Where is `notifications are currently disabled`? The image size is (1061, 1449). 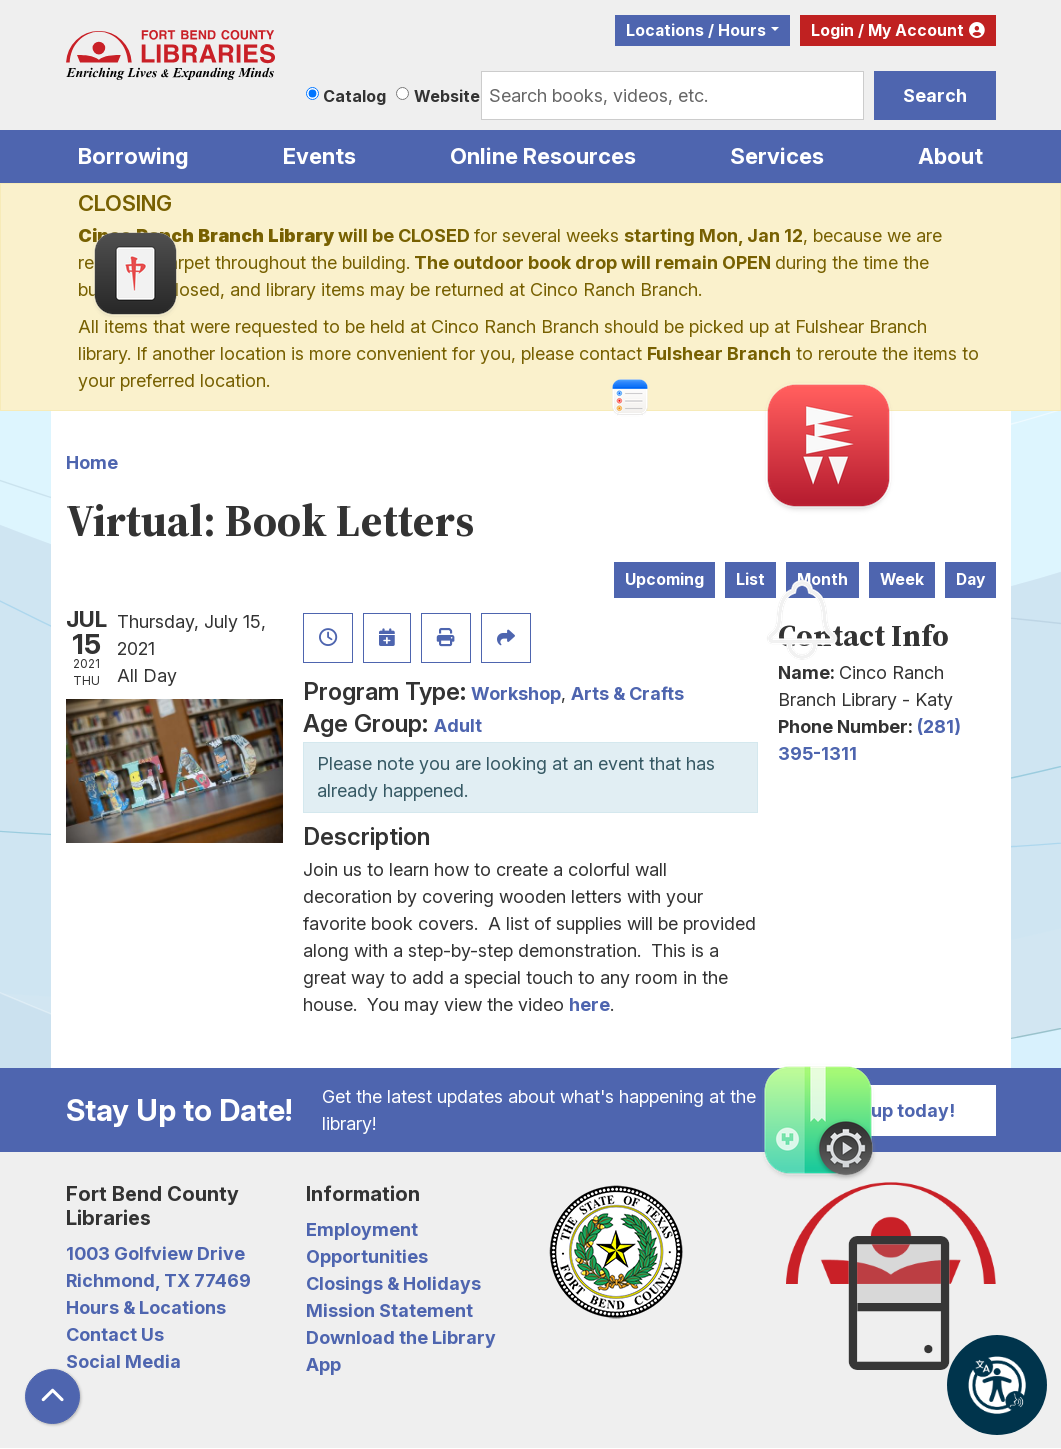
notifications are currently disabled is located at coordinates (802, 620).